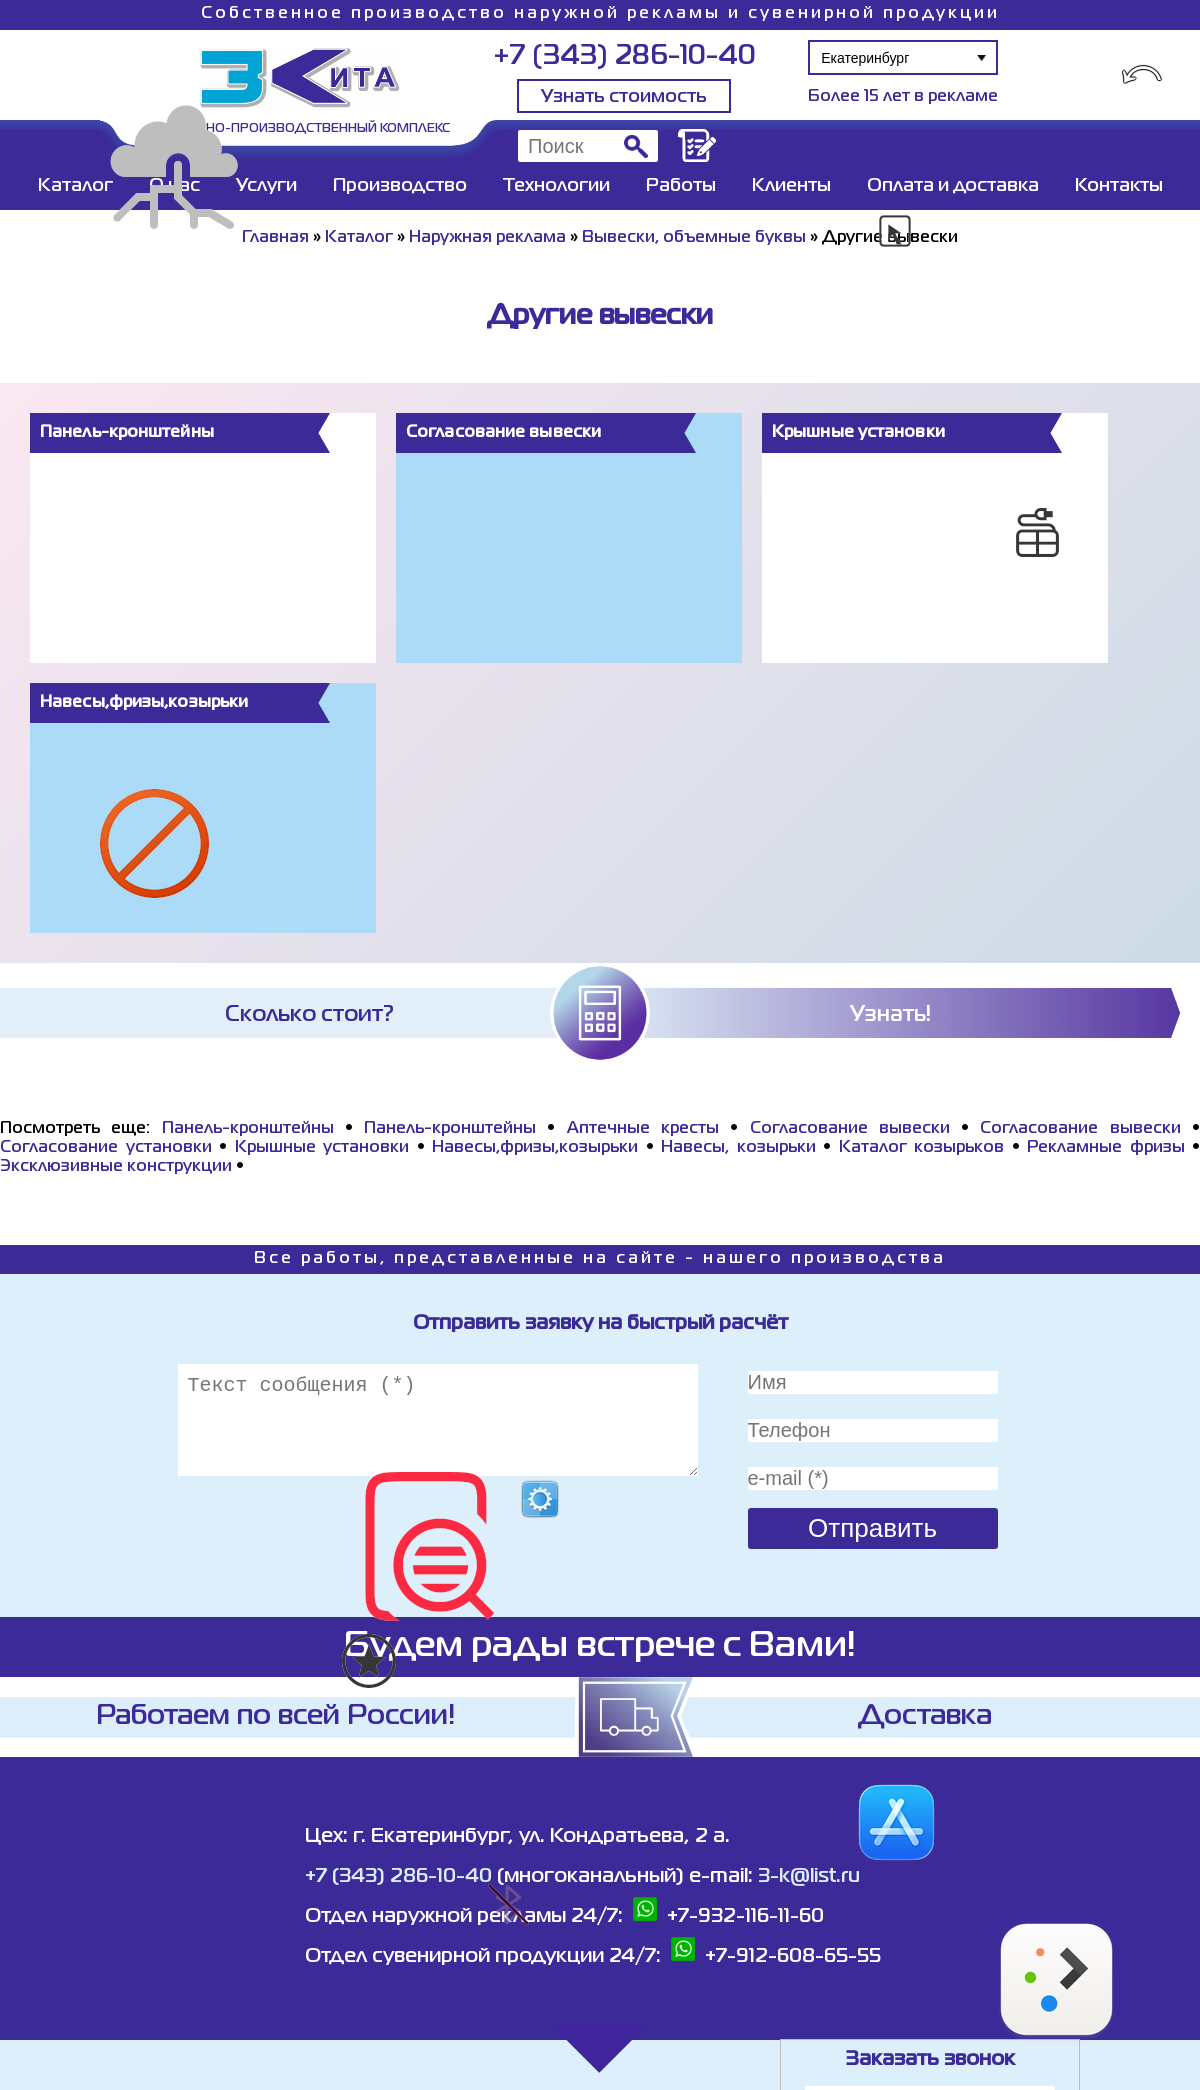  What do you see at coordinates (174, 169) in the screenshot?
I see `indicates stormy weather conditions` at bounding box center [174, 169].